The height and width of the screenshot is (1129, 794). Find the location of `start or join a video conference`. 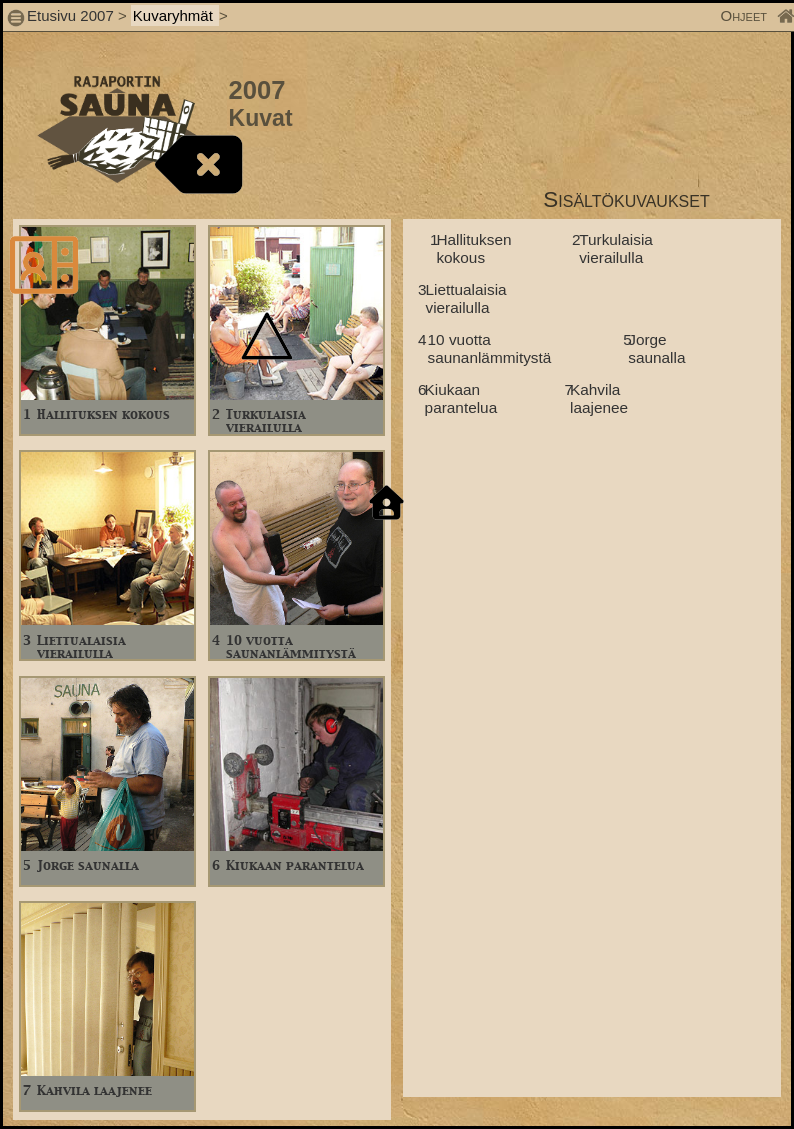

start or join a video conference is located at coordinates (44, 265).